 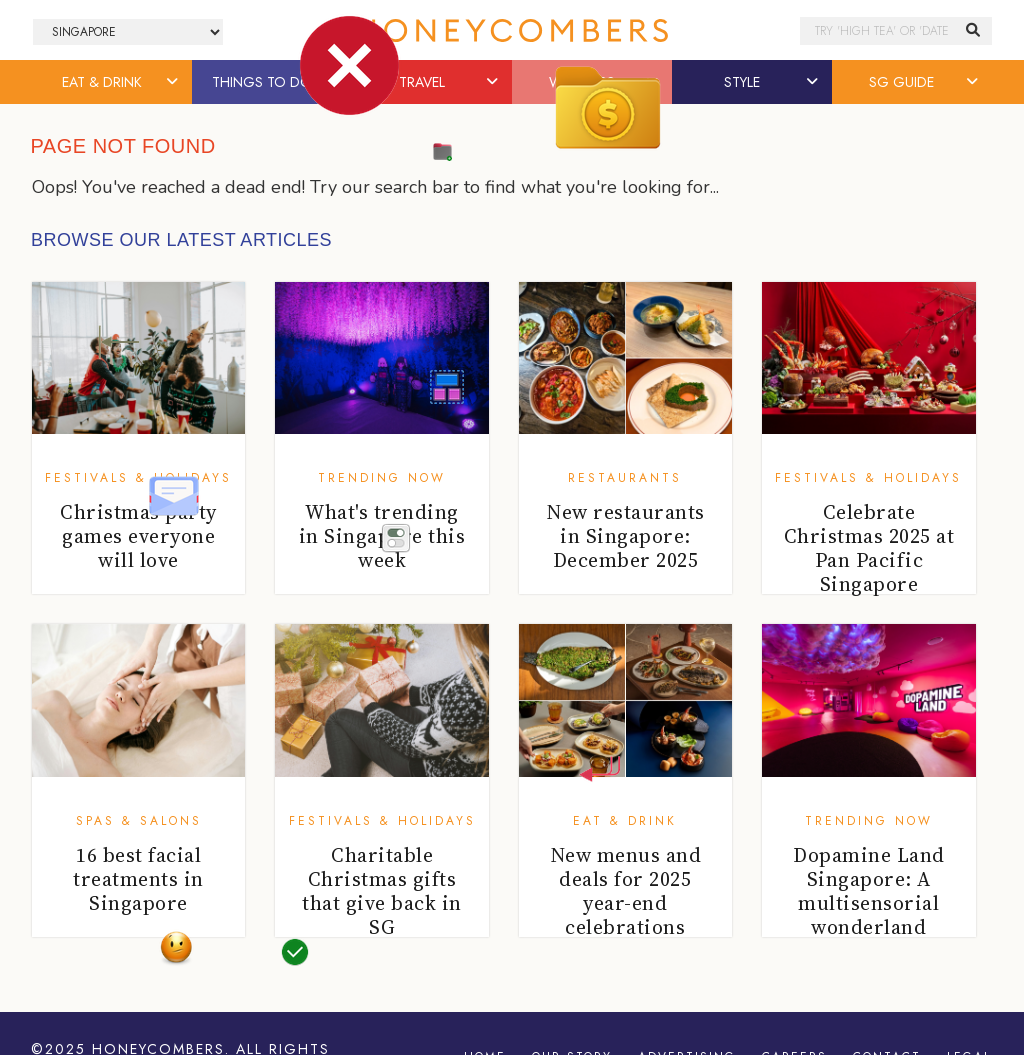 What do you see at coordinates (349, 65) in the screenshot?
I see `stop or cancel the current action` at bounding box center [349, 65].